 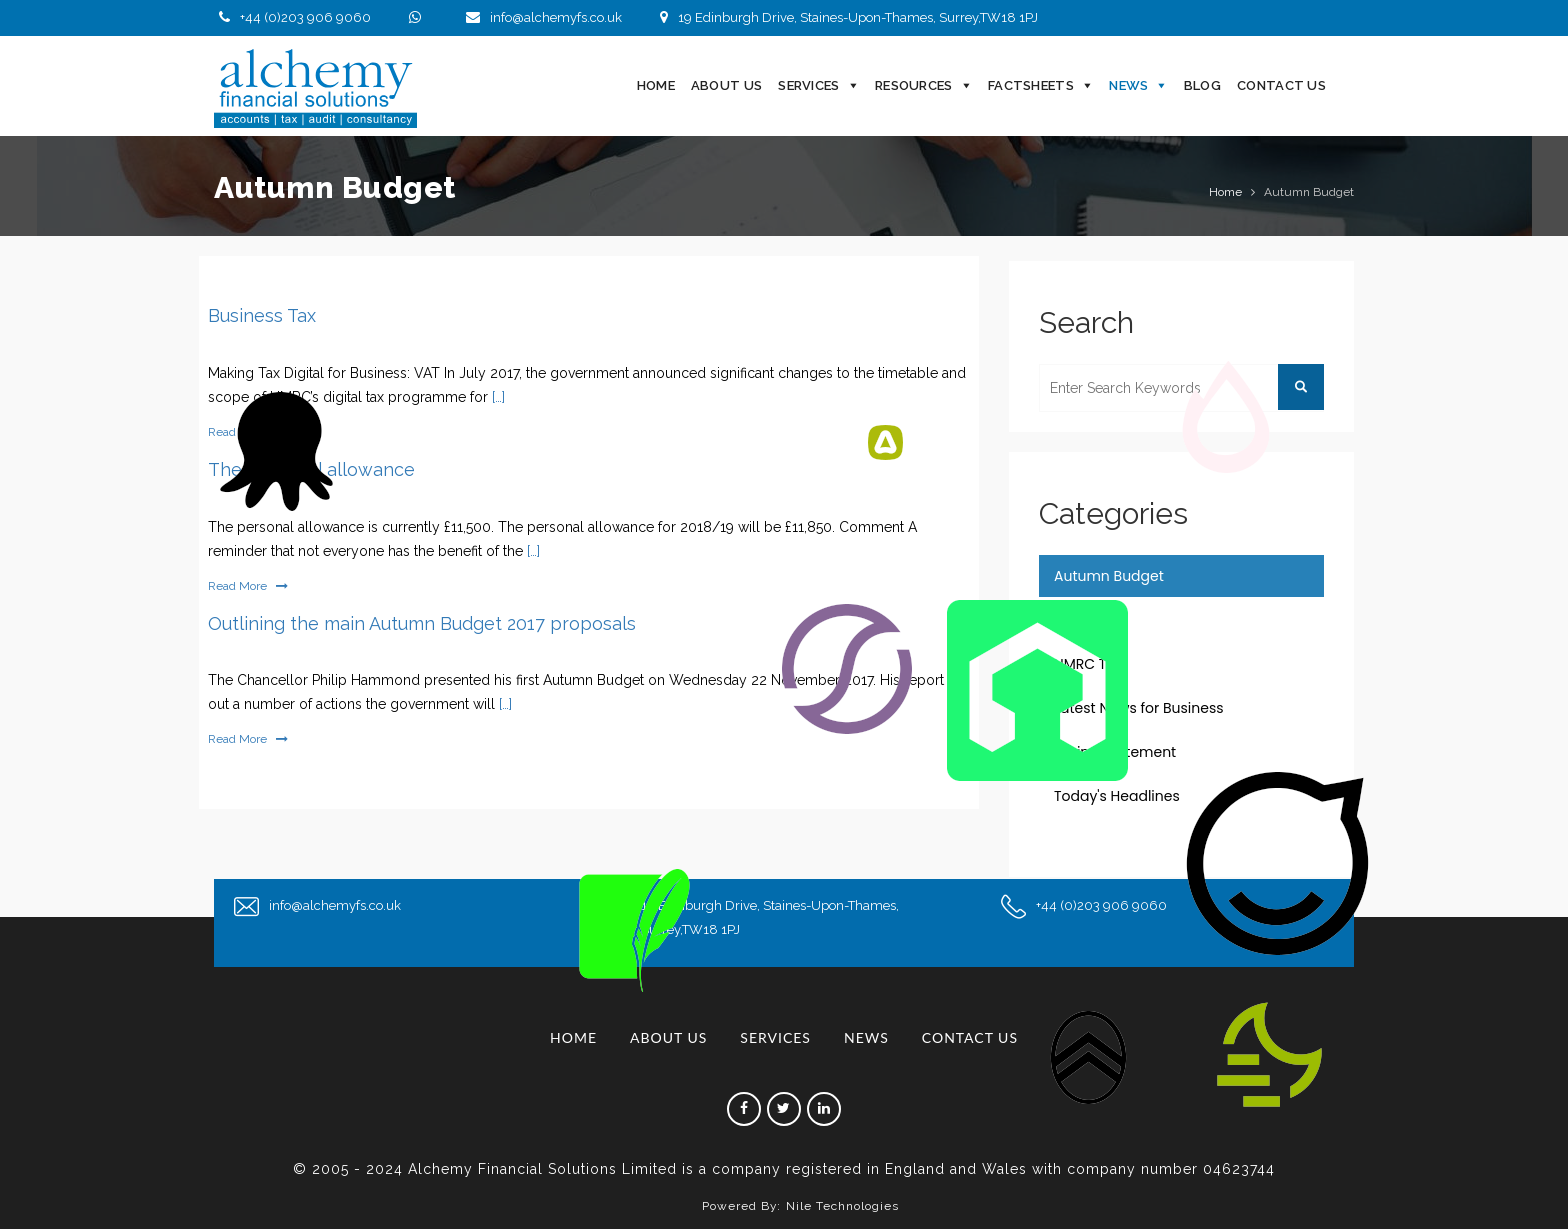 I want to click on open LMMS digital audio workstation, so click(x=1037, y=690).